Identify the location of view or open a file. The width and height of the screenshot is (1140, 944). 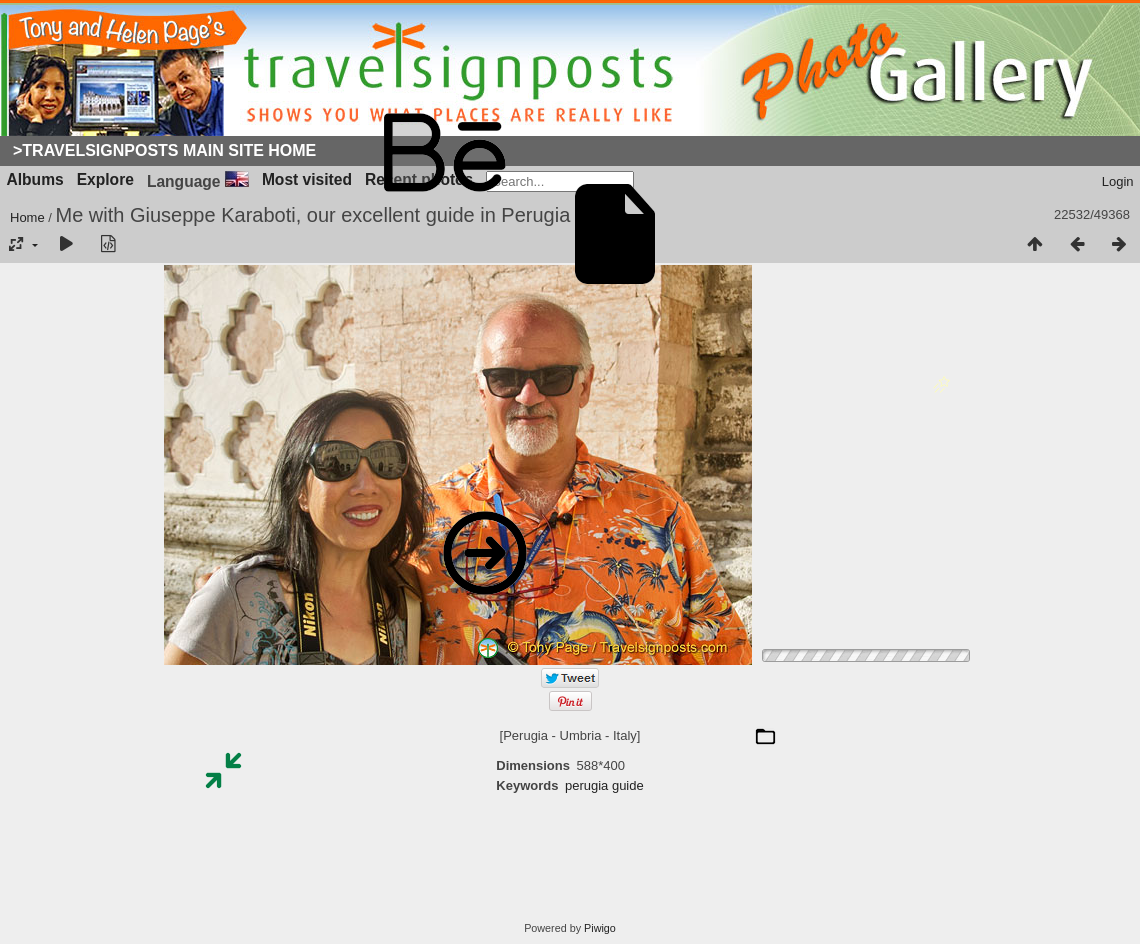
(615, 234).